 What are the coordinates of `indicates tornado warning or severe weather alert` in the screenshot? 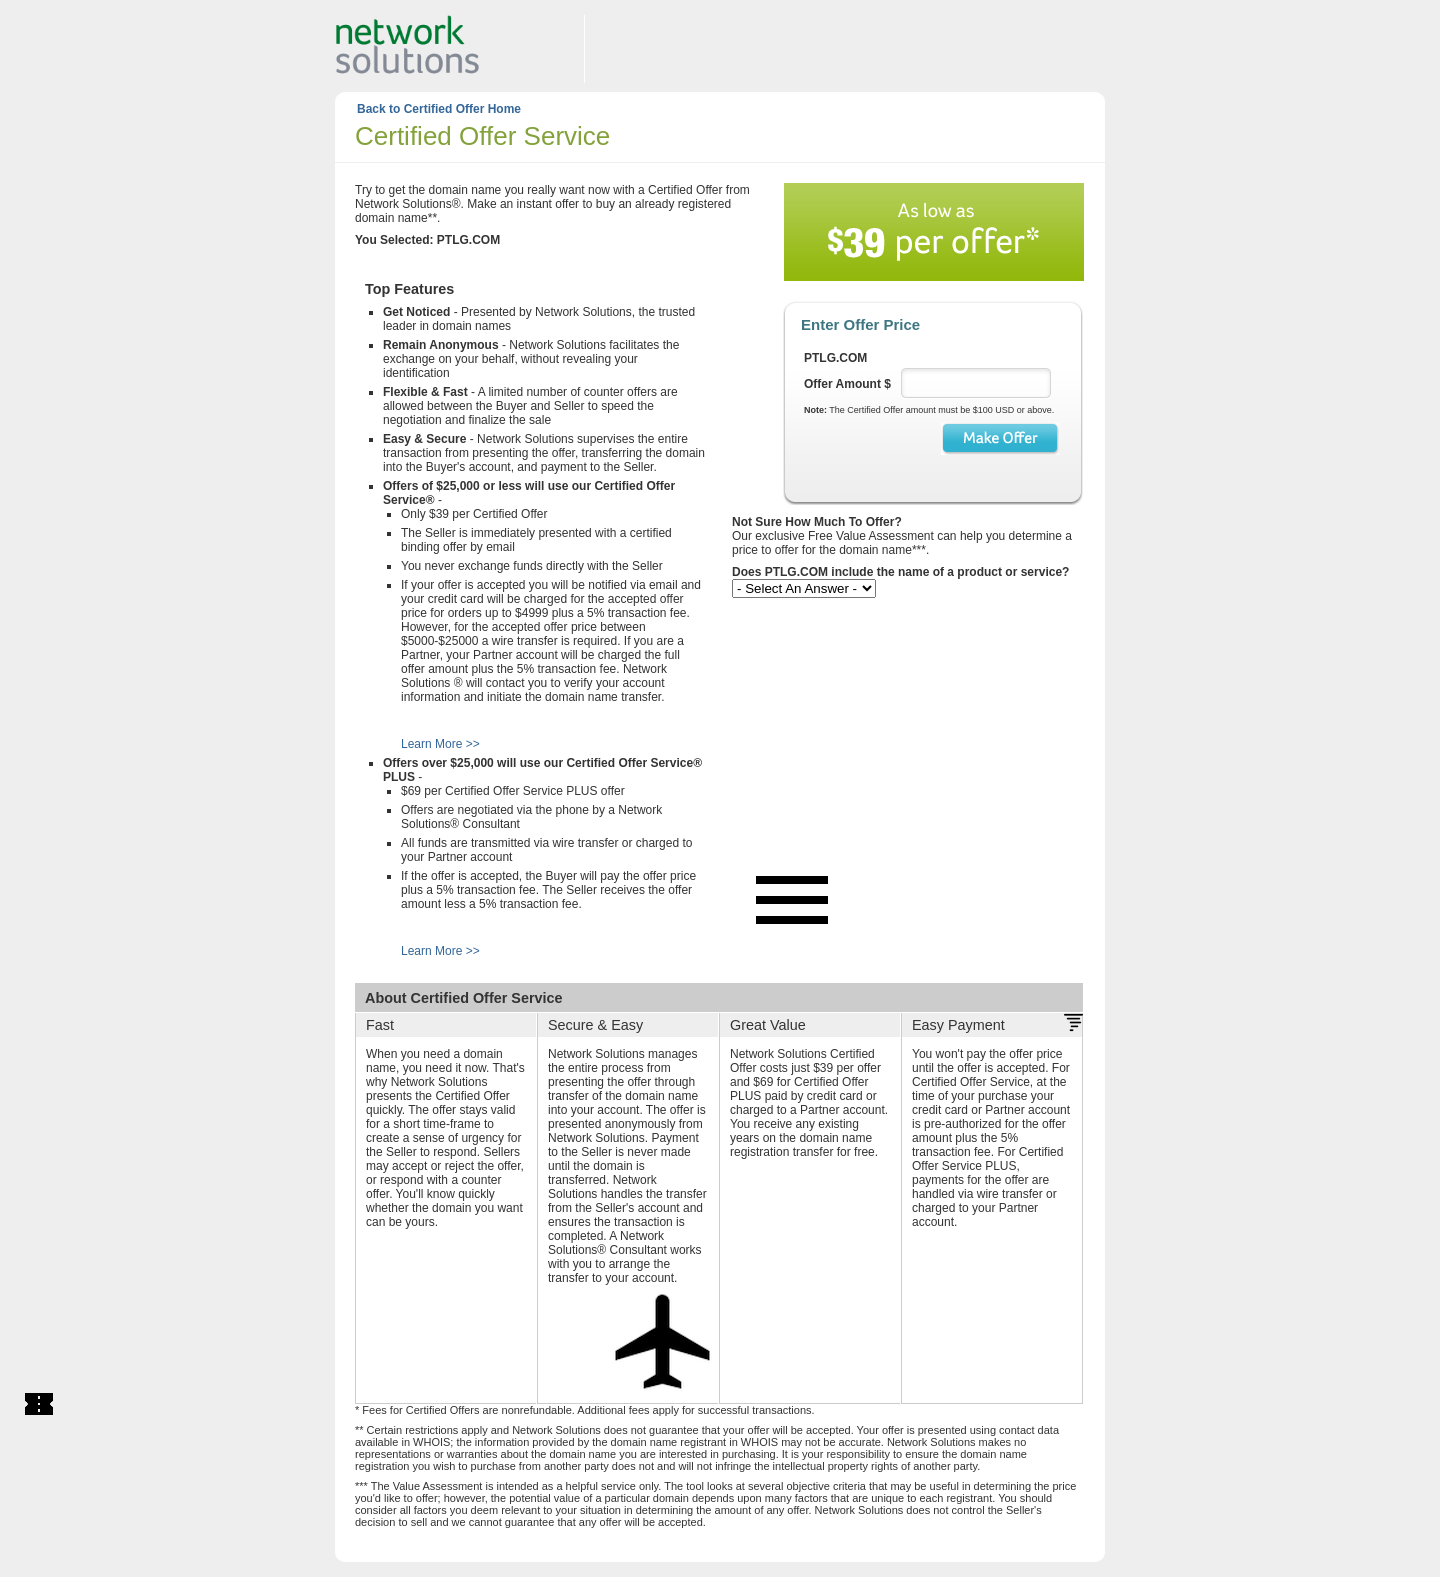 It's located at (1073, 1022).